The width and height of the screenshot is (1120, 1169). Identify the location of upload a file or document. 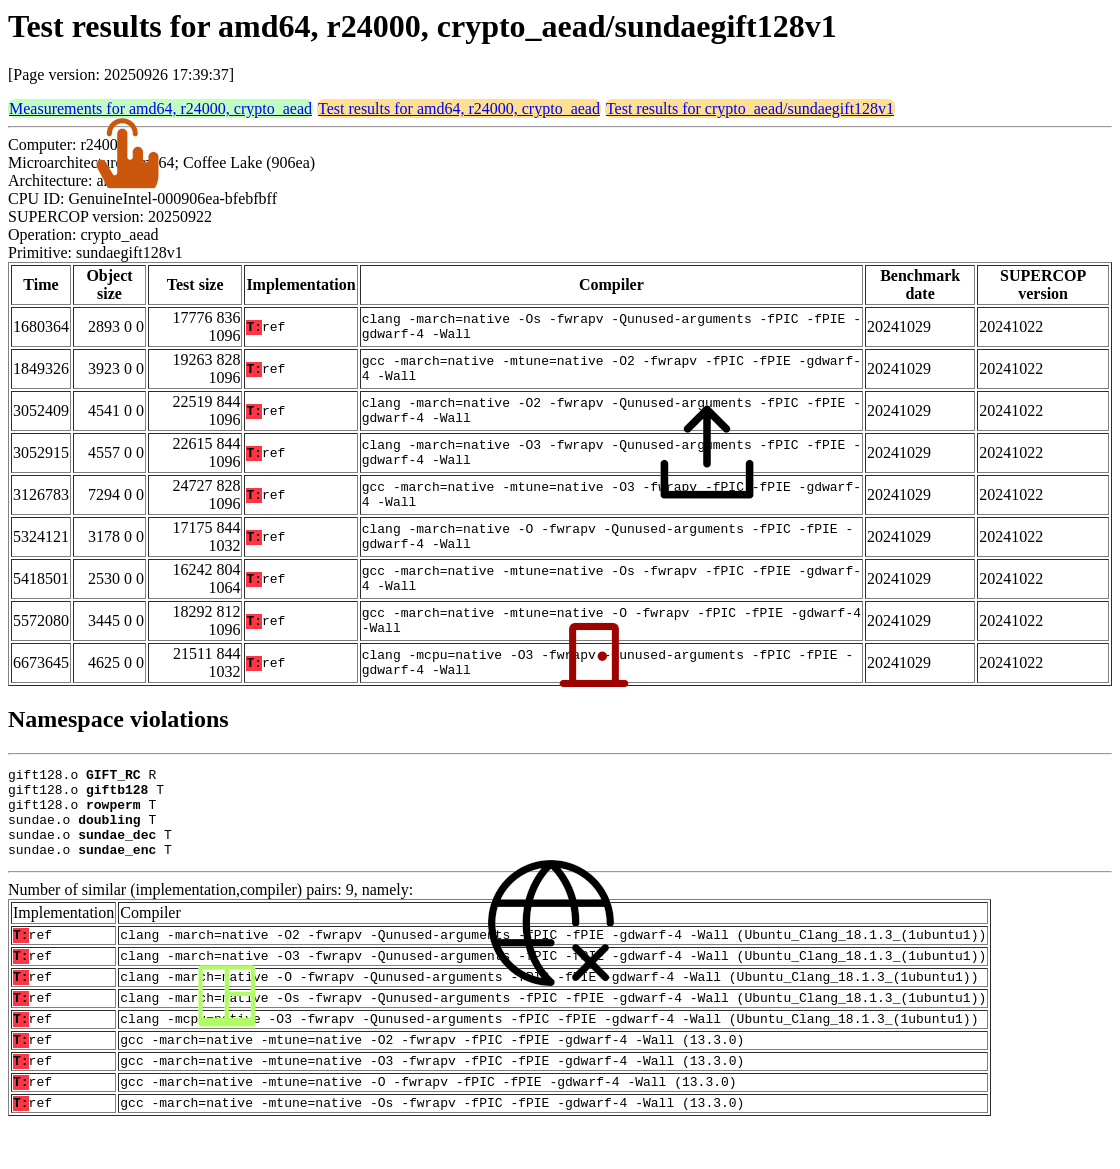
(707, 456).